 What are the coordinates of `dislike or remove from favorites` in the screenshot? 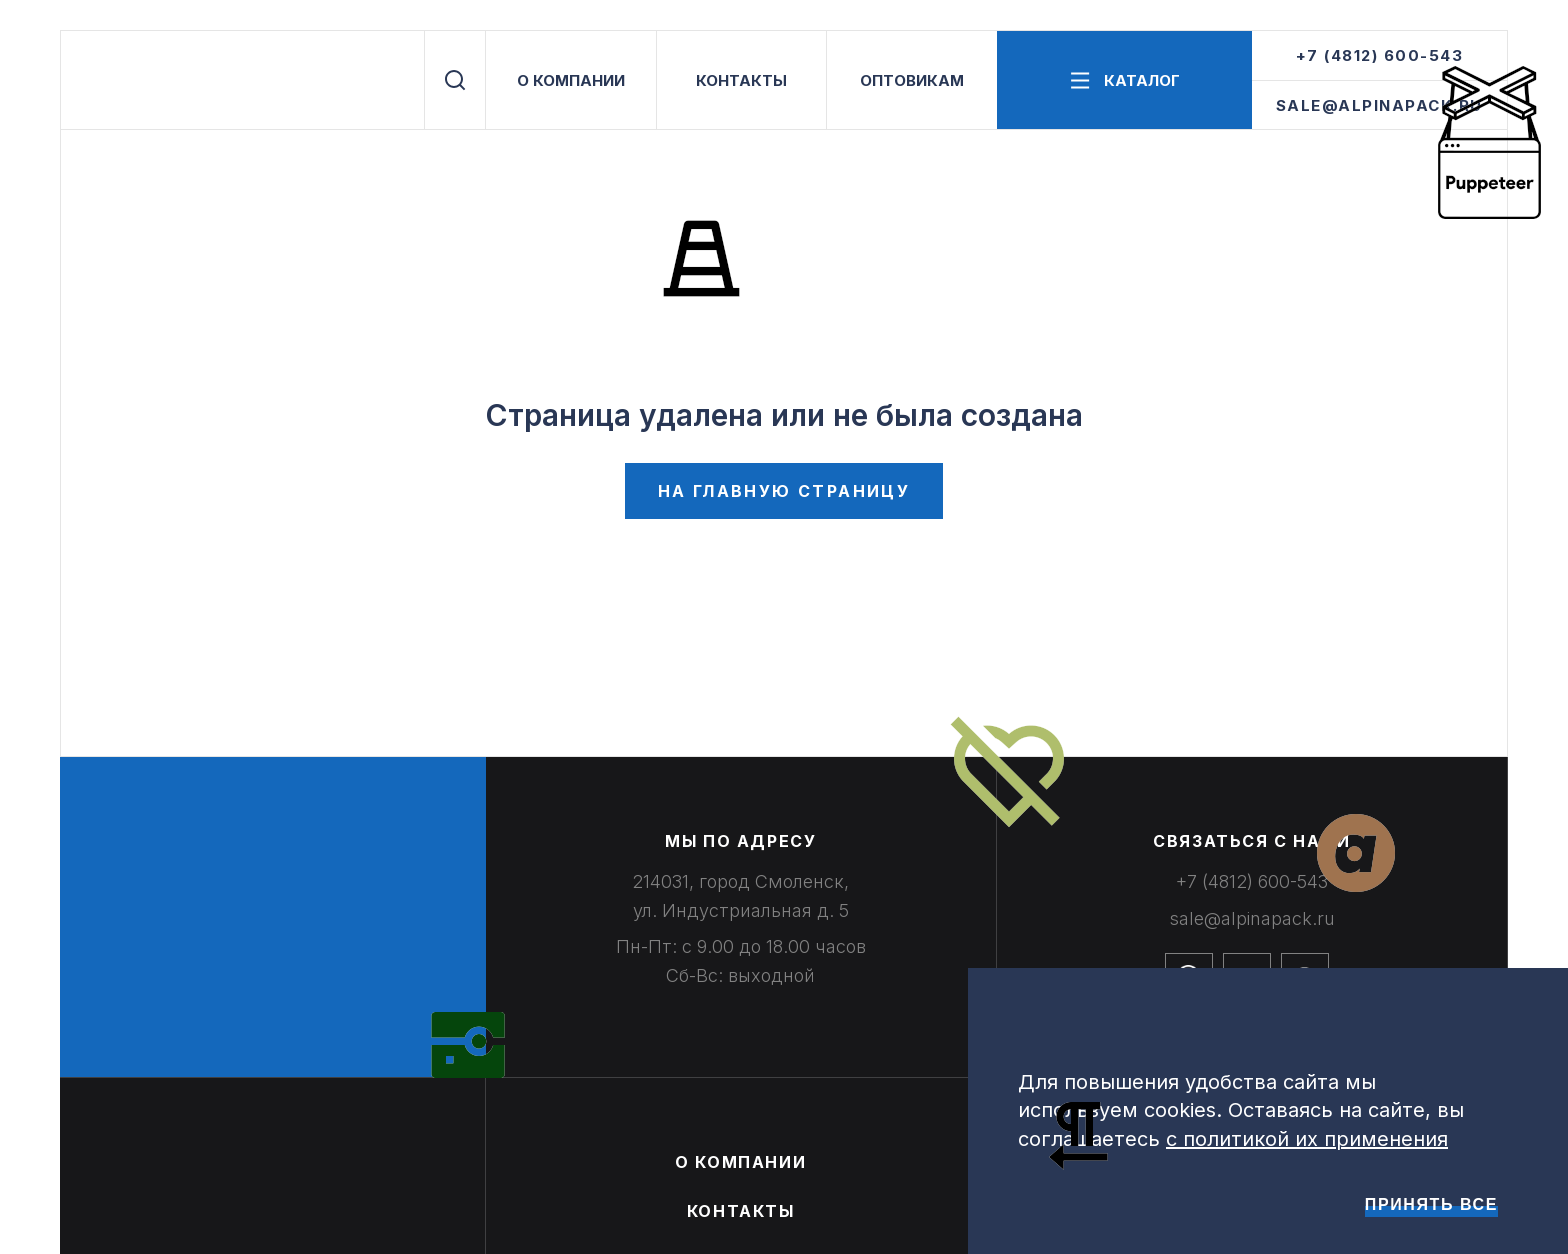 It's located at (1009, 775).